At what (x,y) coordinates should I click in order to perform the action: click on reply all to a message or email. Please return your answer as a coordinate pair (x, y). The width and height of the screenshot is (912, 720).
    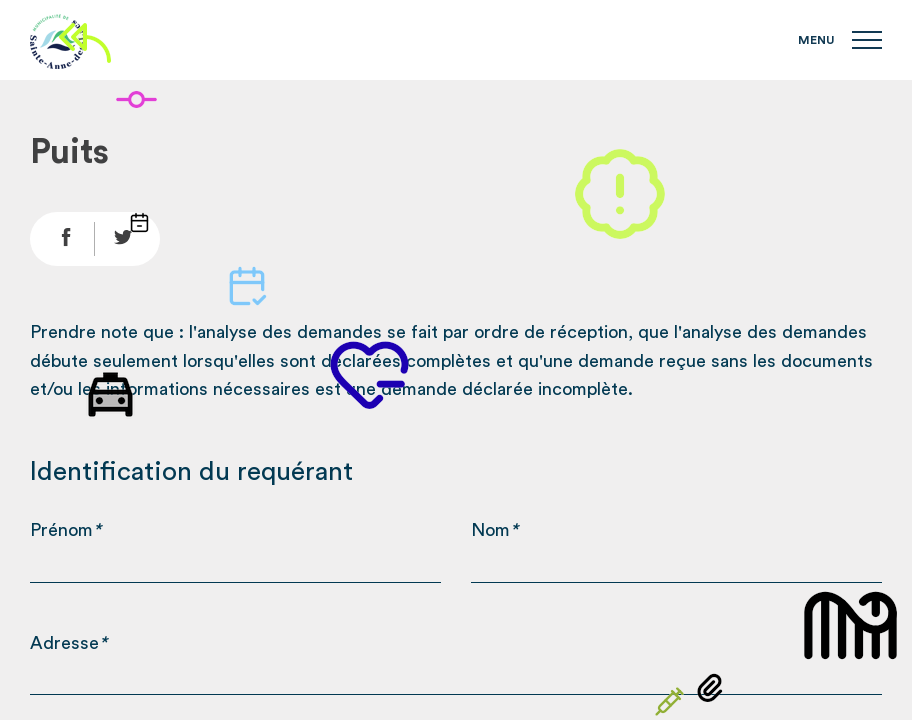
    Looking at the image, I should click on (85, 43).